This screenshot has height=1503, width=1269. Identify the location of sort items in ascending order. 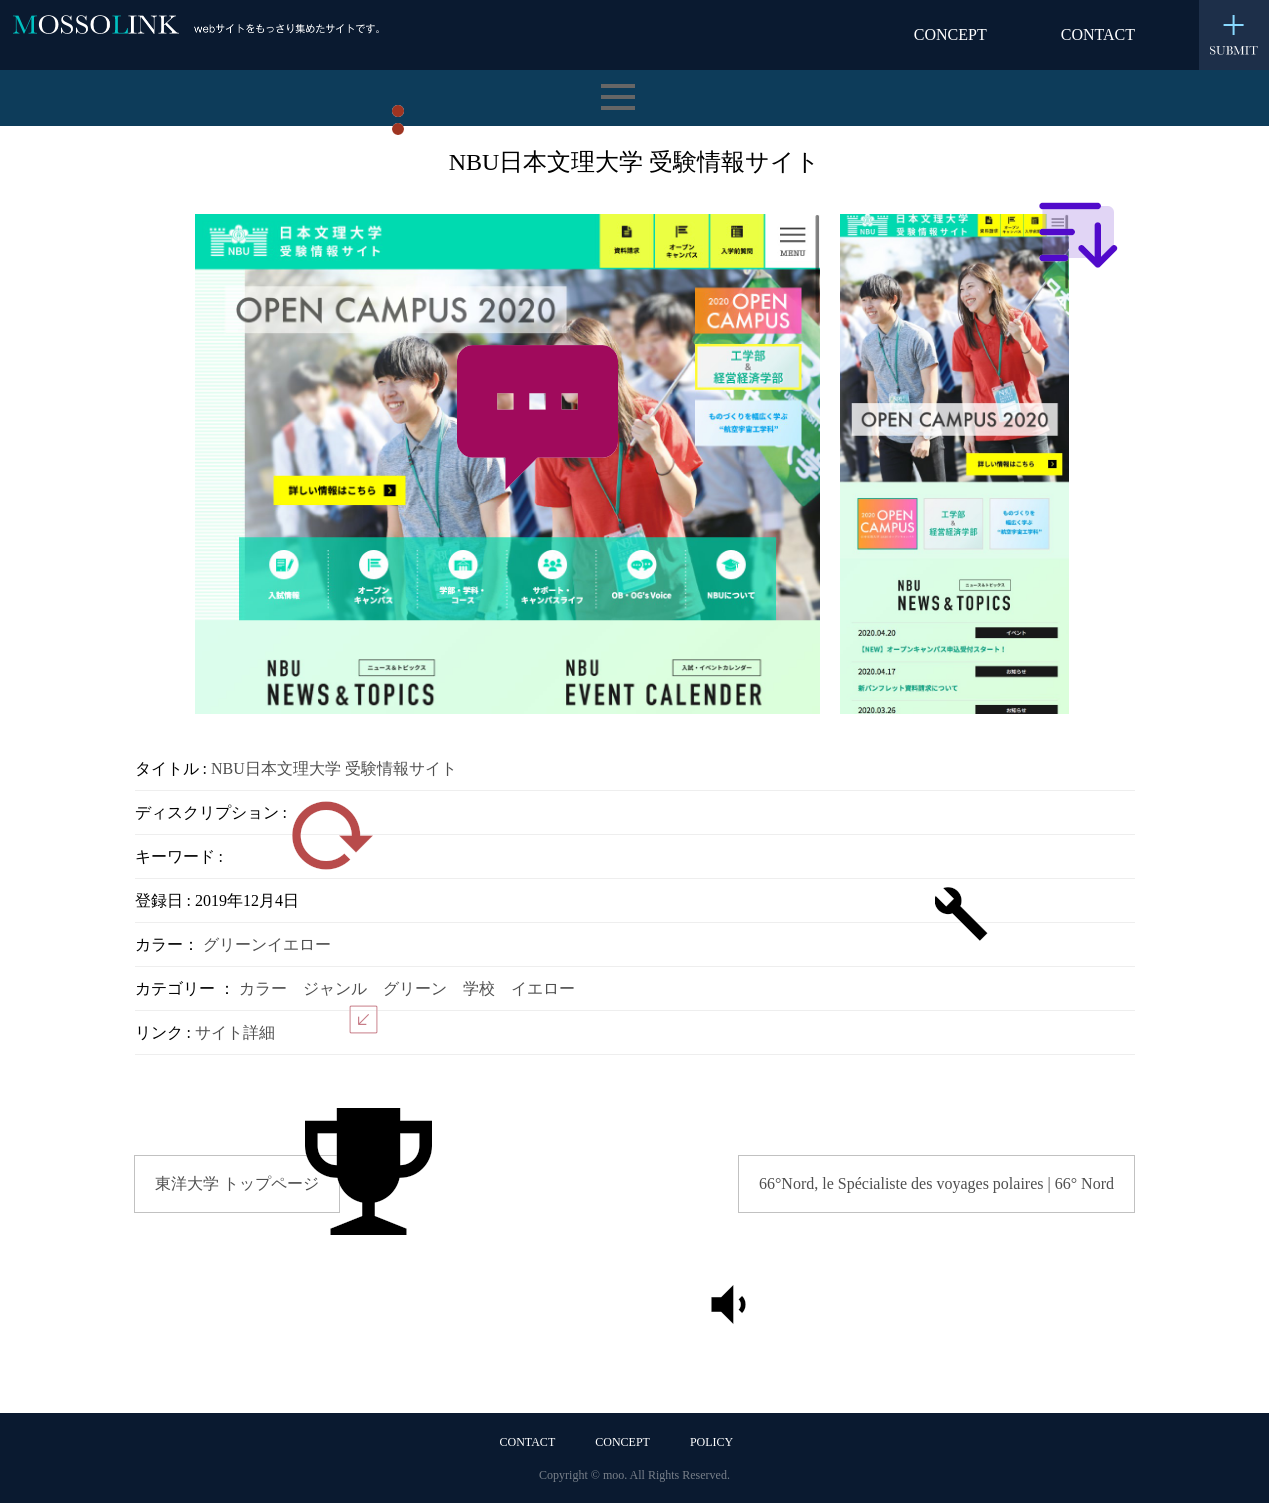
(1075, 232).